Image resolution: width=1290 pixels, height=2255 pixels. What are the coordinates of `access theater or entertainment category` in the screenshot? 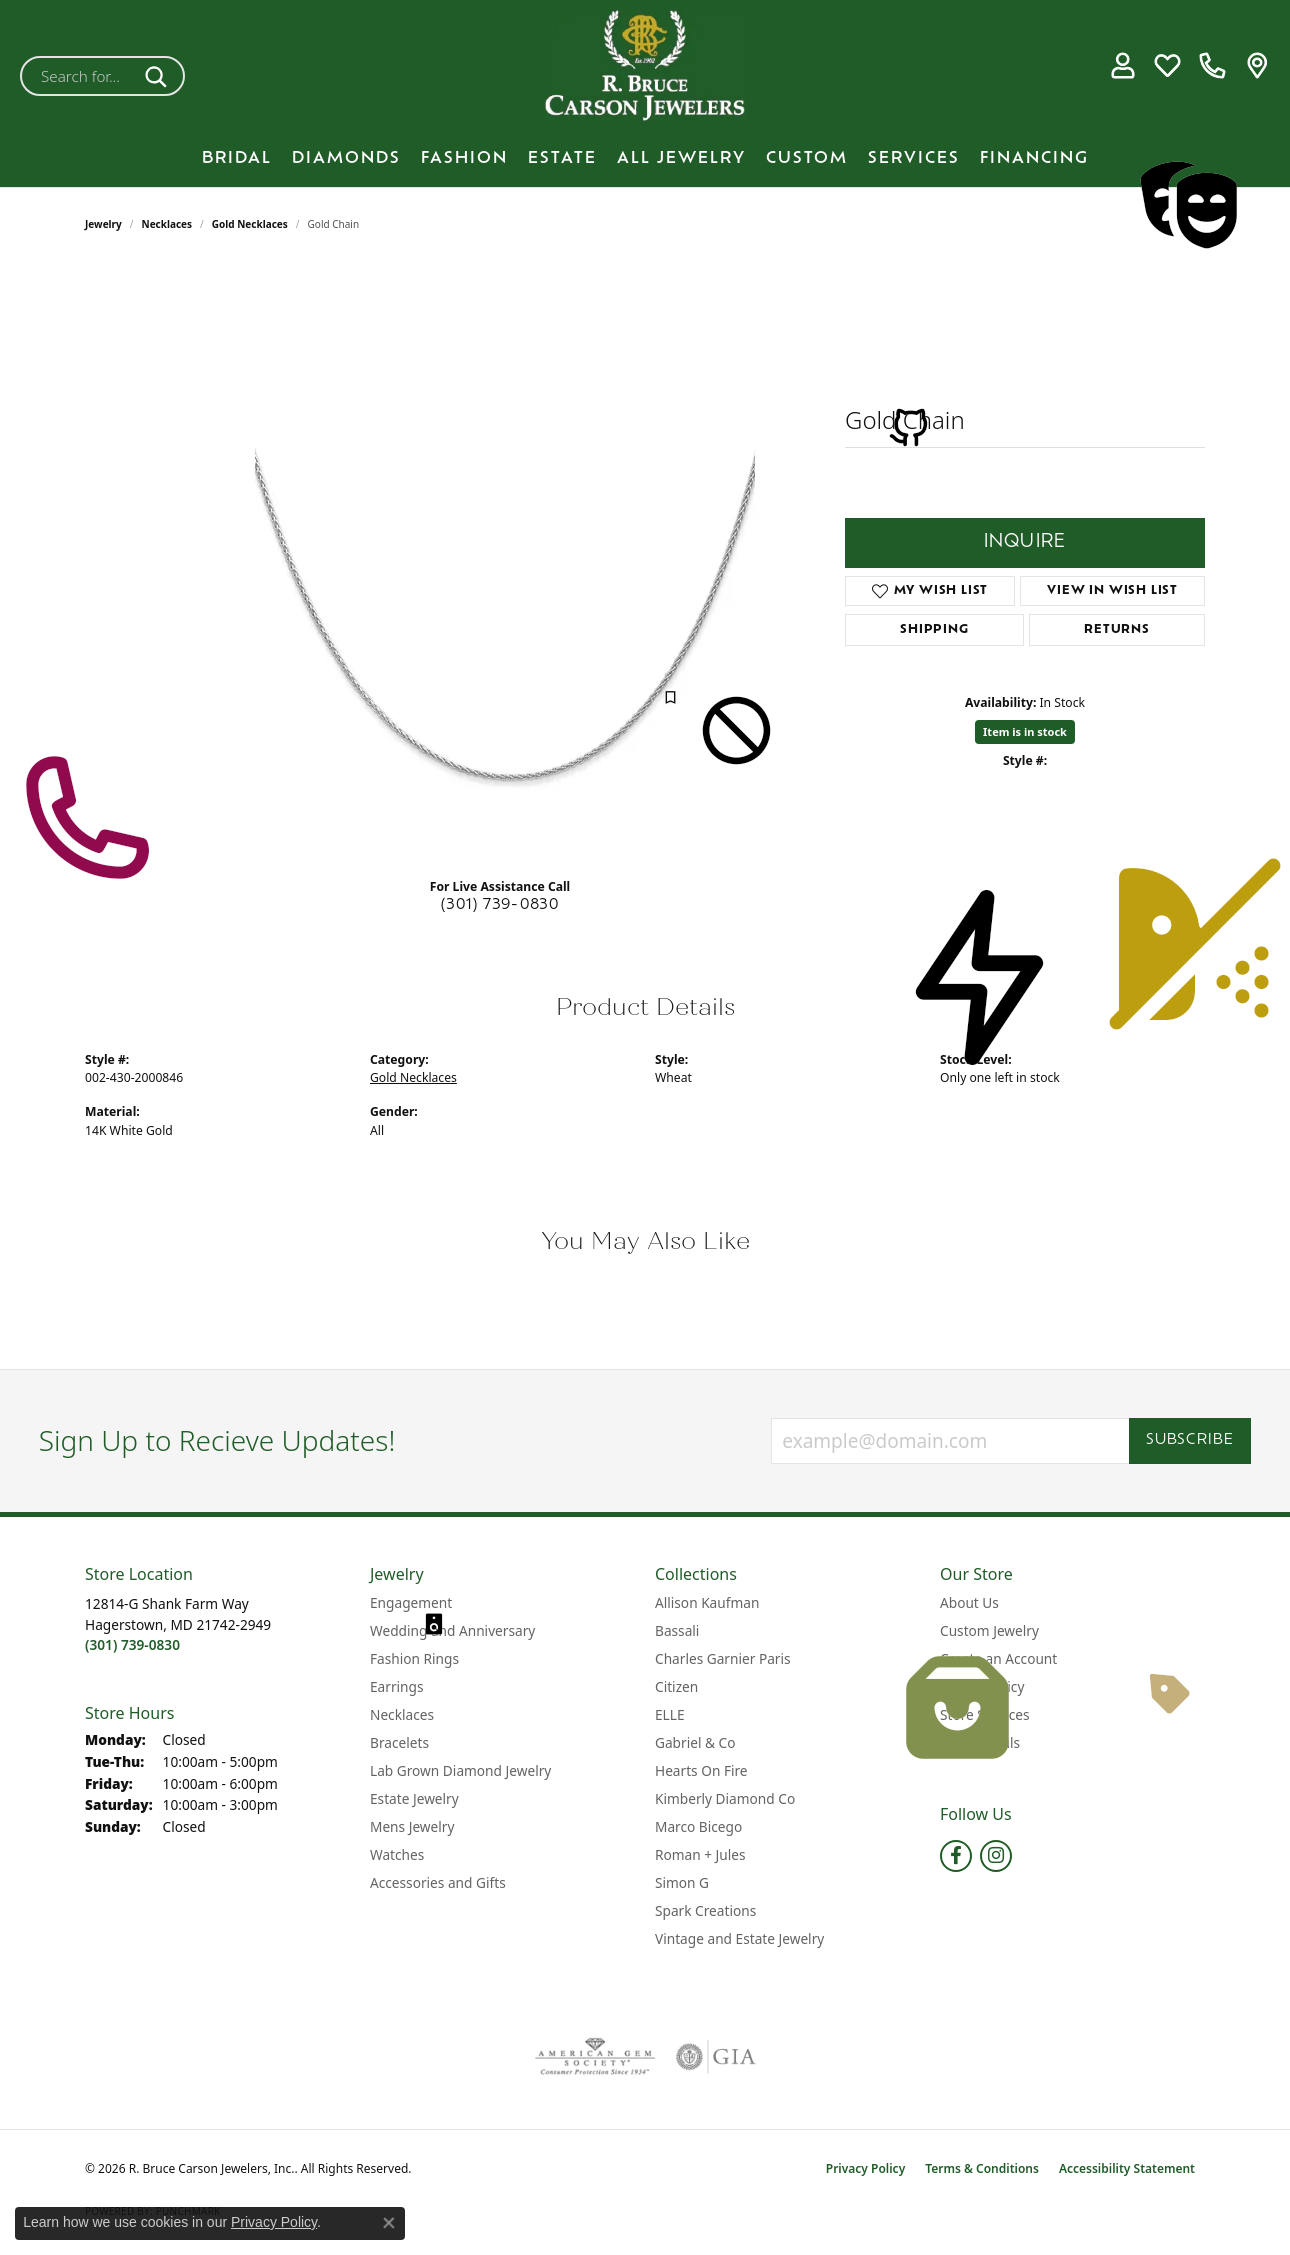 It's located at (1190, 205).